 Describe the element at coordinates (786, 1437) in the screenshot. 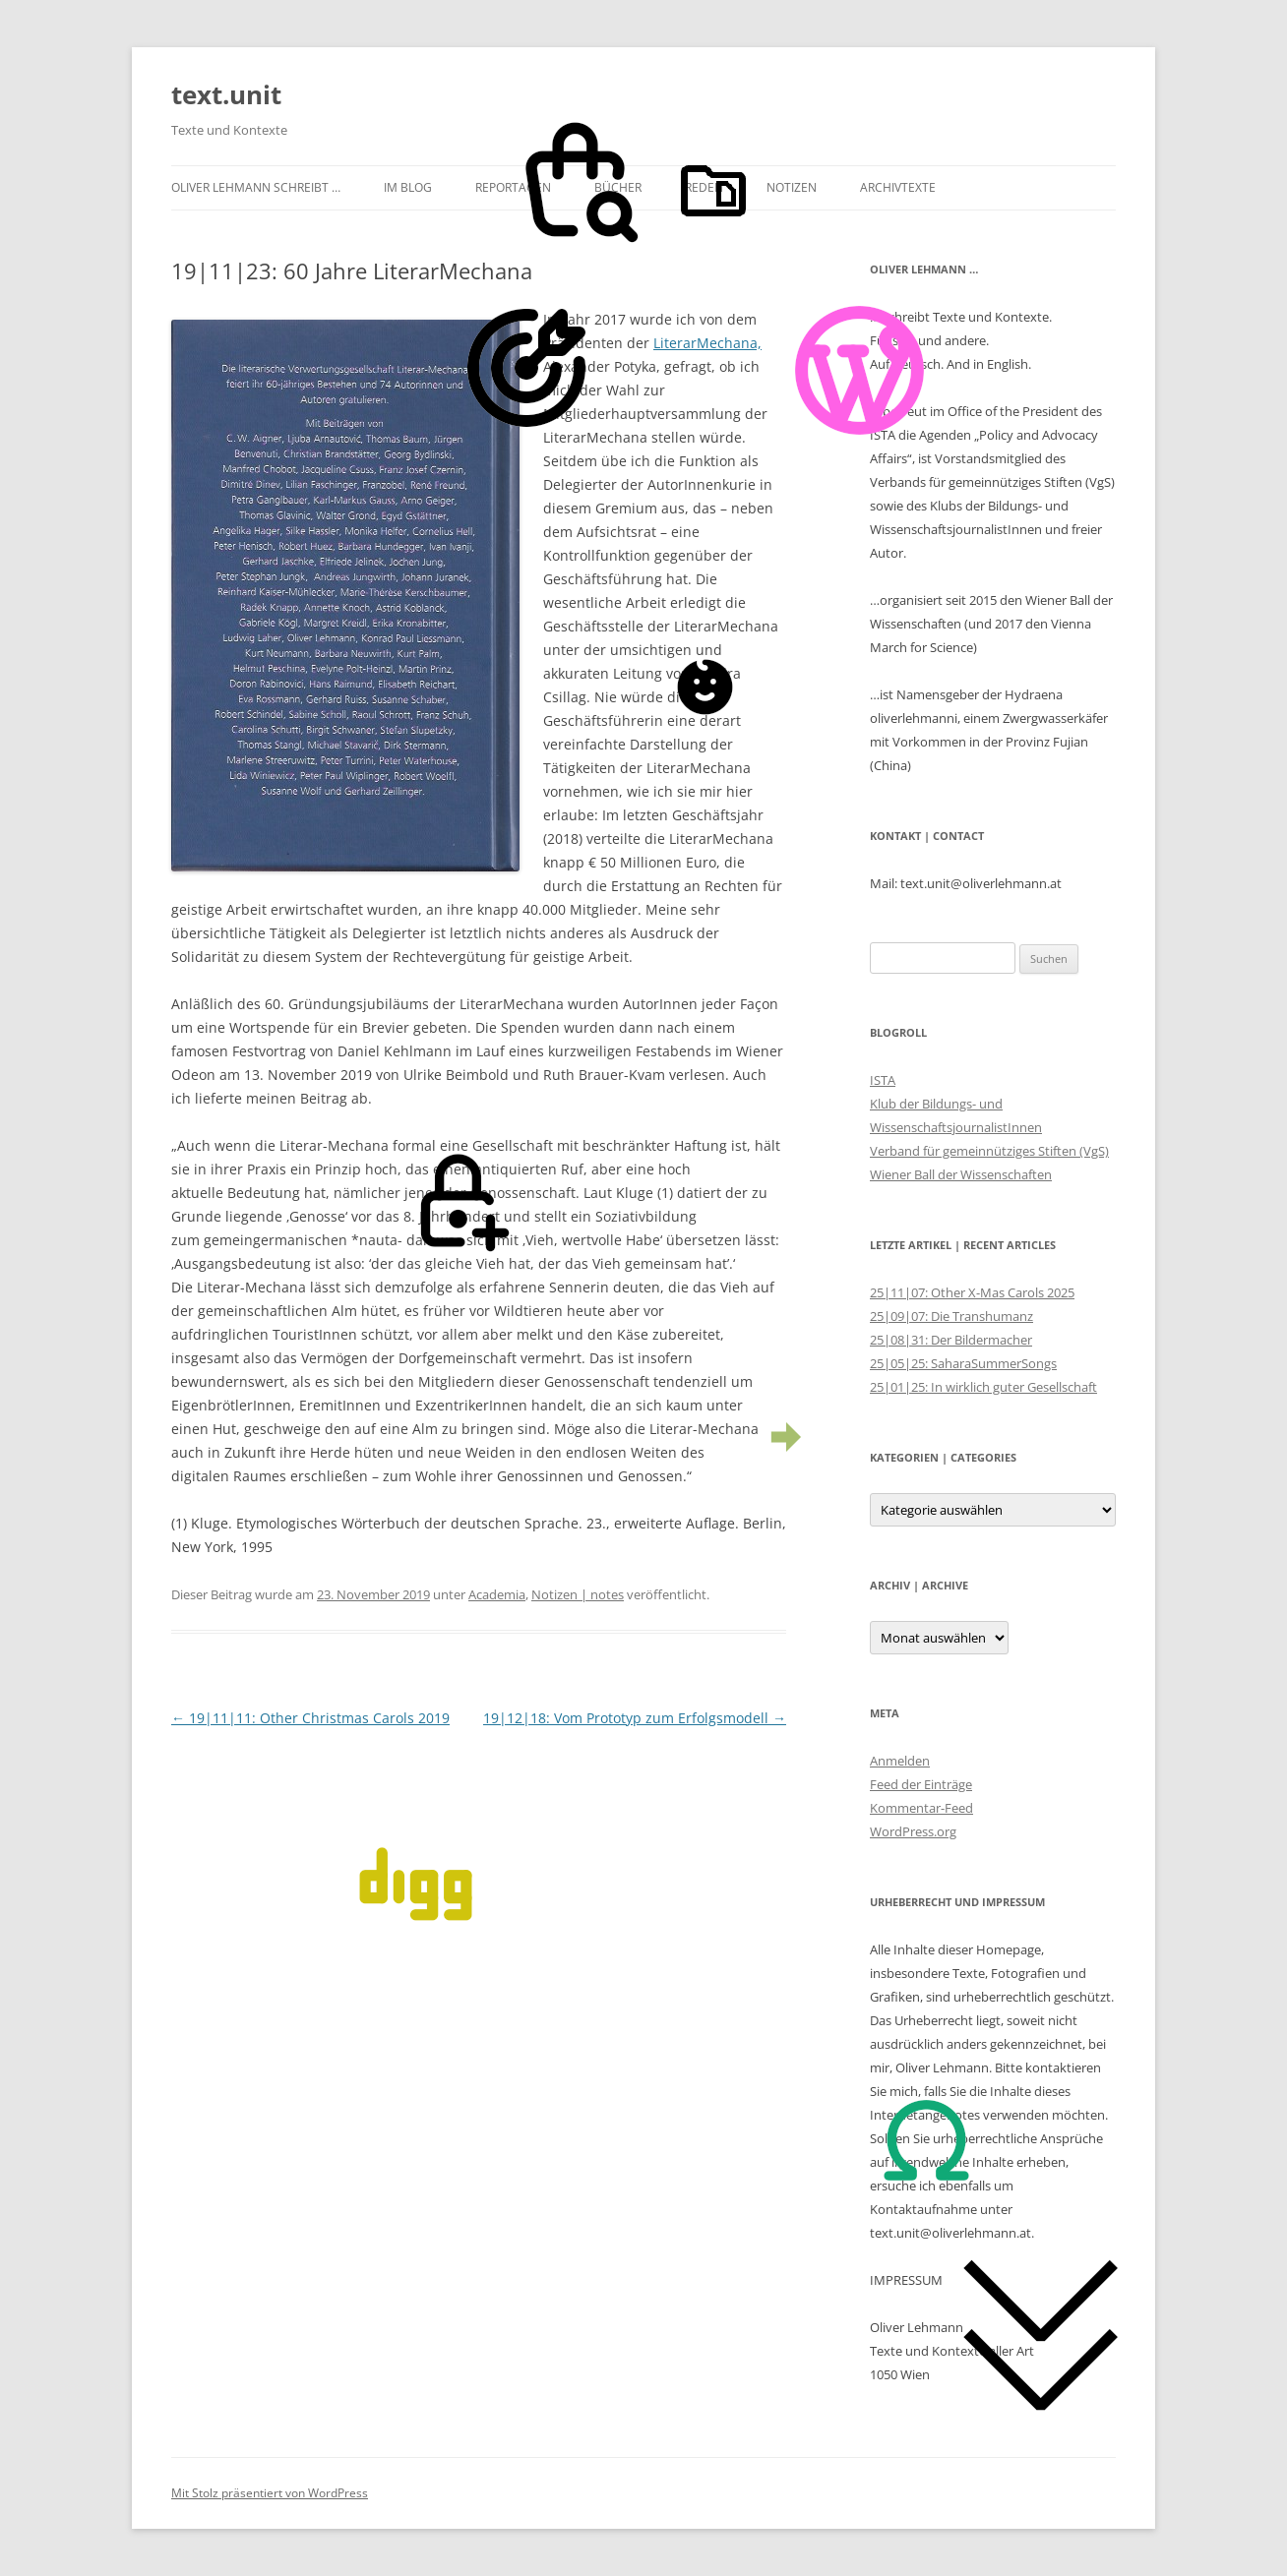

I see `navigate to the next item or screen` at that location.